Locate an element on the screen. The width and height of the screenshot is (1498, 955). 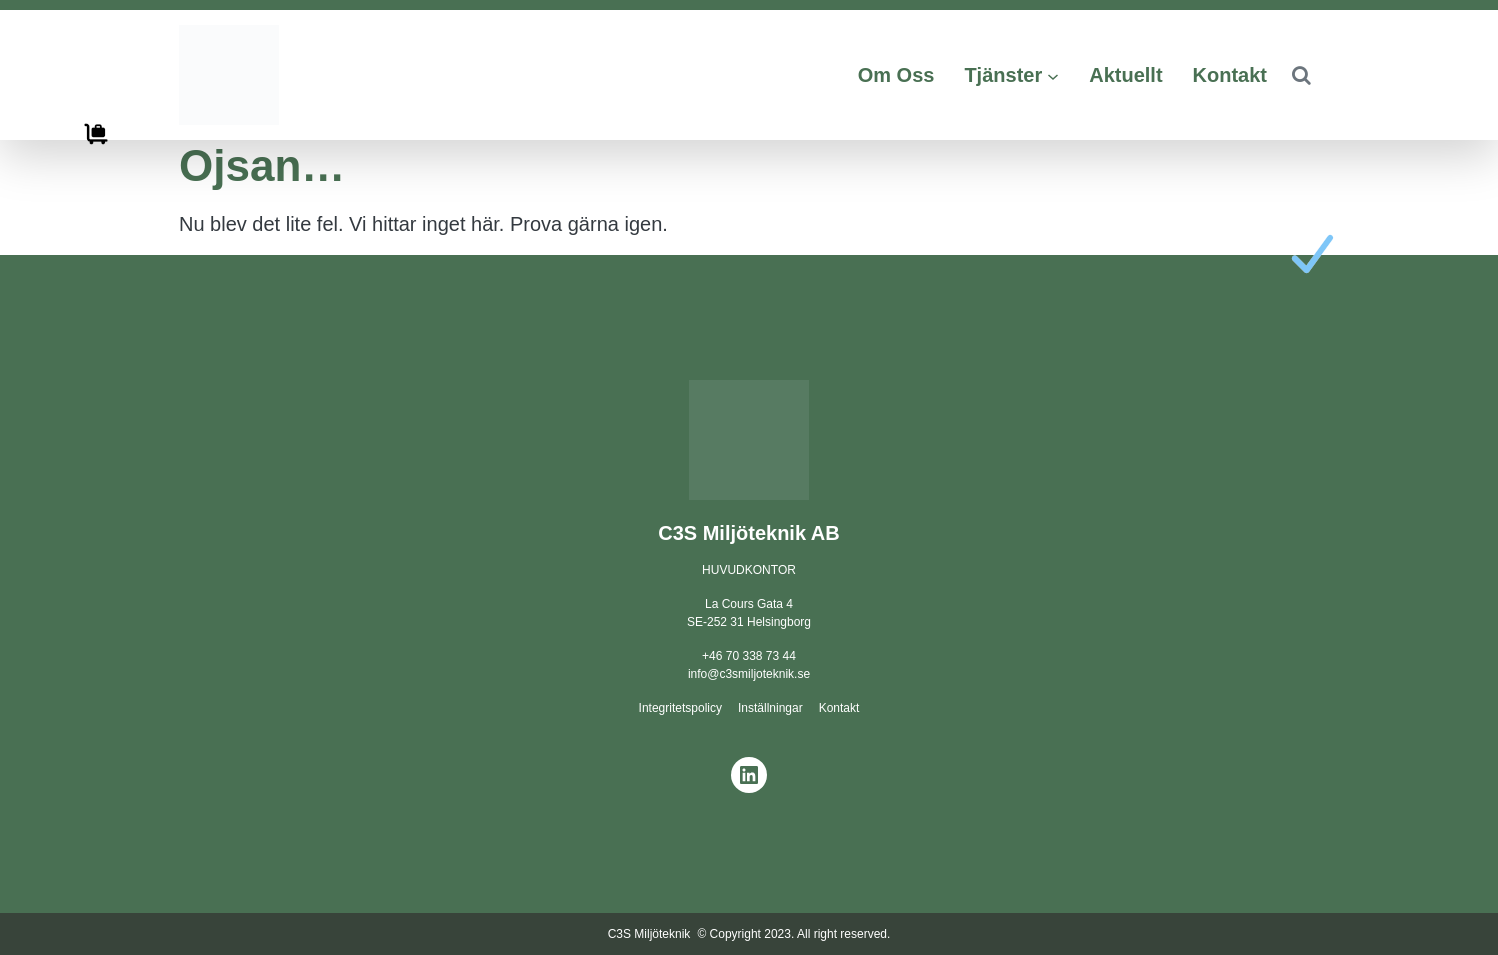
confirms a completed action or task is located at coordinates (1312, 252).